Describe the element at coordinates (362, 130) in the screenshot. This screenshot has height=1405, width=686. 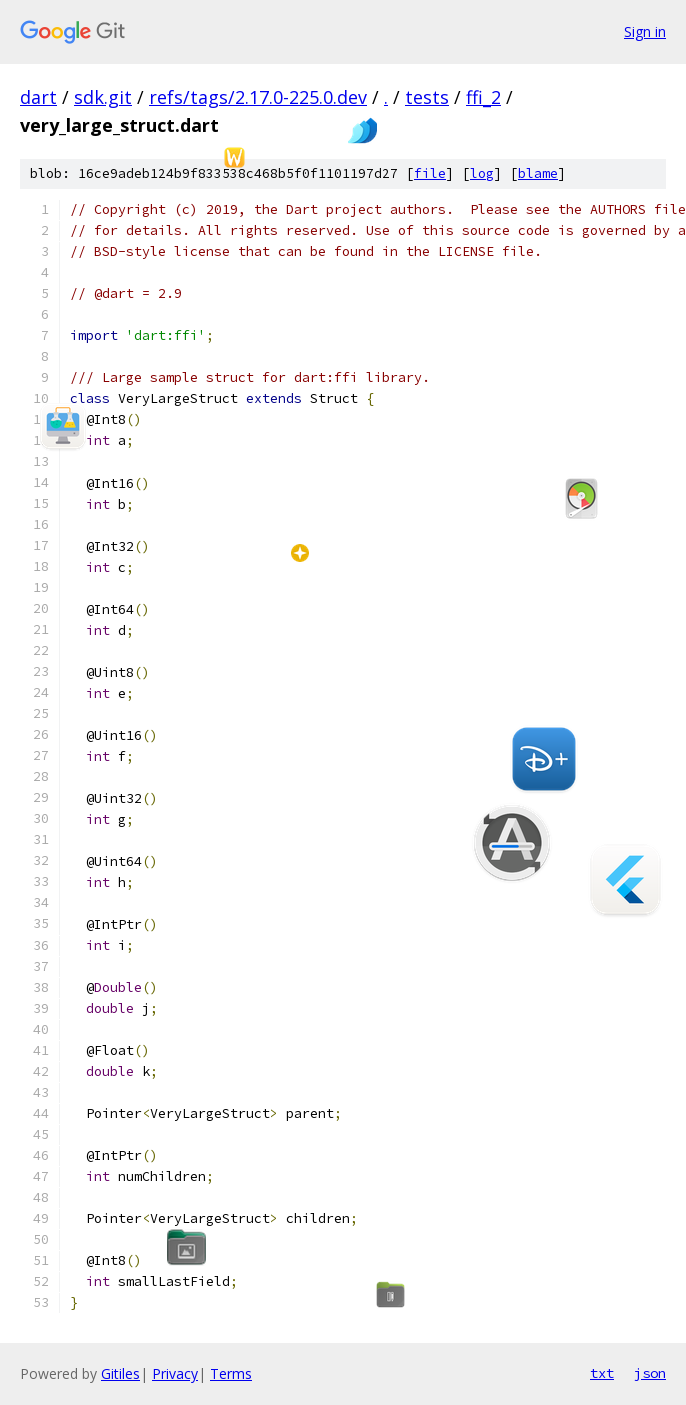
I see `open microsoft viva insights app` at that location.